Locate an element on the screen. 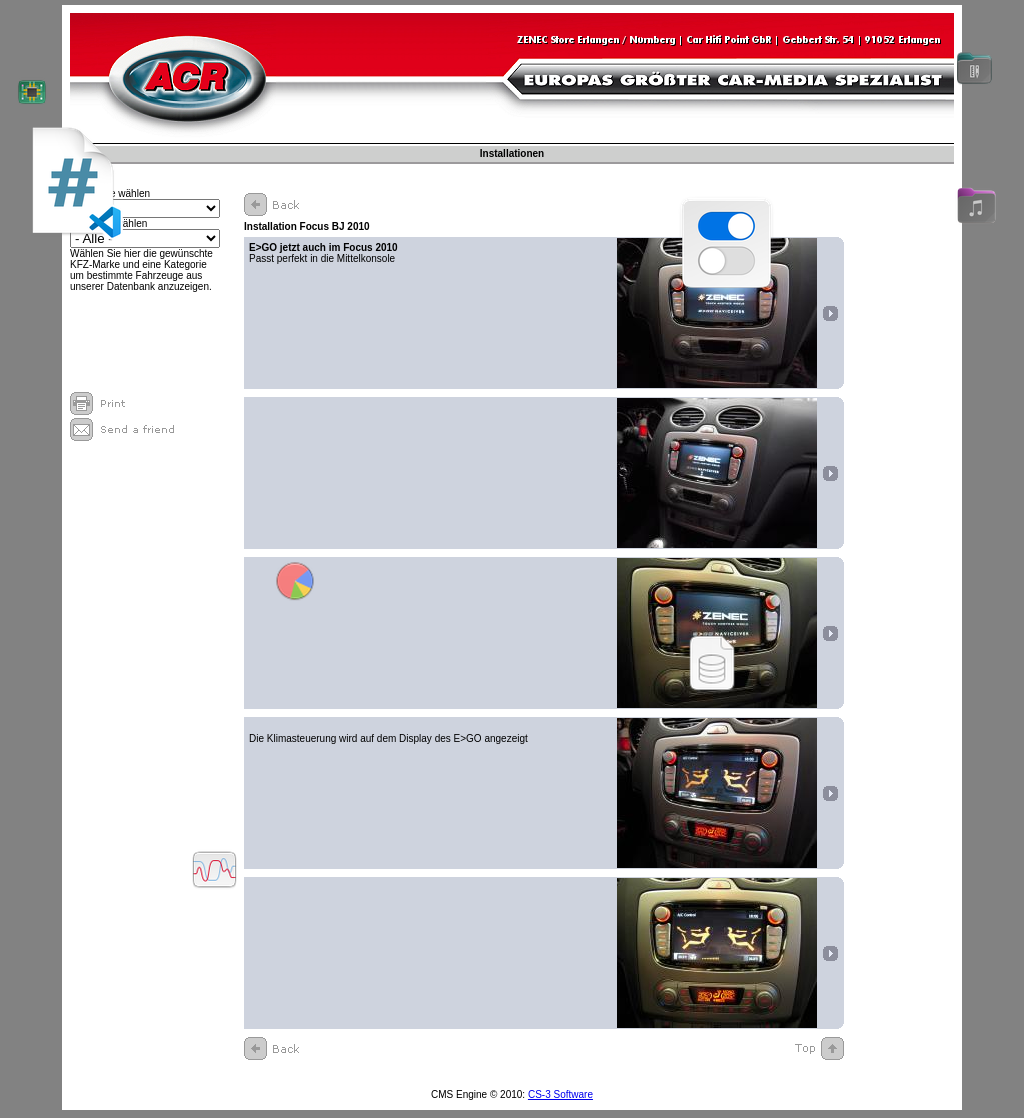 The image size is (1024, 1118). open baobab disk usage analyzer is located at coordinates (295, 581).